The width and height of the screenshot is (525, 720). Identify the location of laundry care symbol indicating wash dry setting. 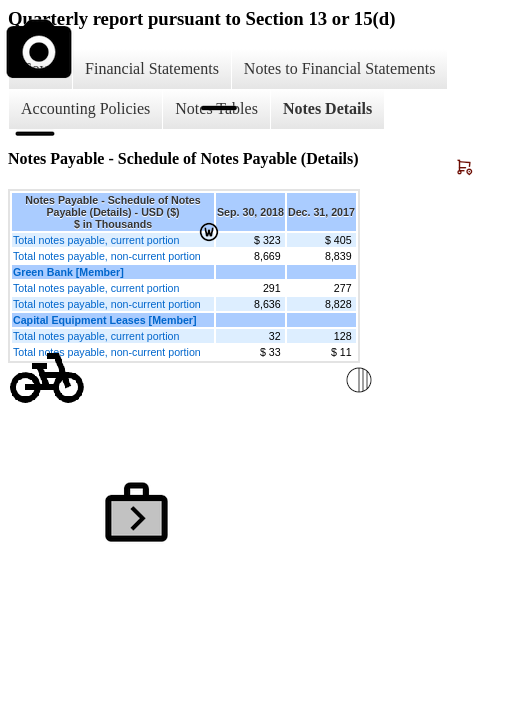
(209, 232).